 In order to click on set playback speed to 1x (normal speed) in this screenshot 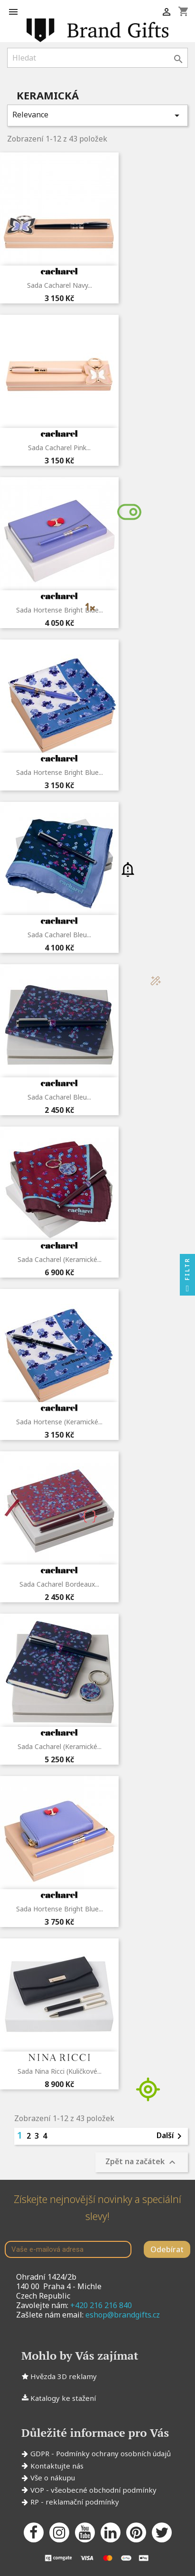, I will do `click(90, 607)`.